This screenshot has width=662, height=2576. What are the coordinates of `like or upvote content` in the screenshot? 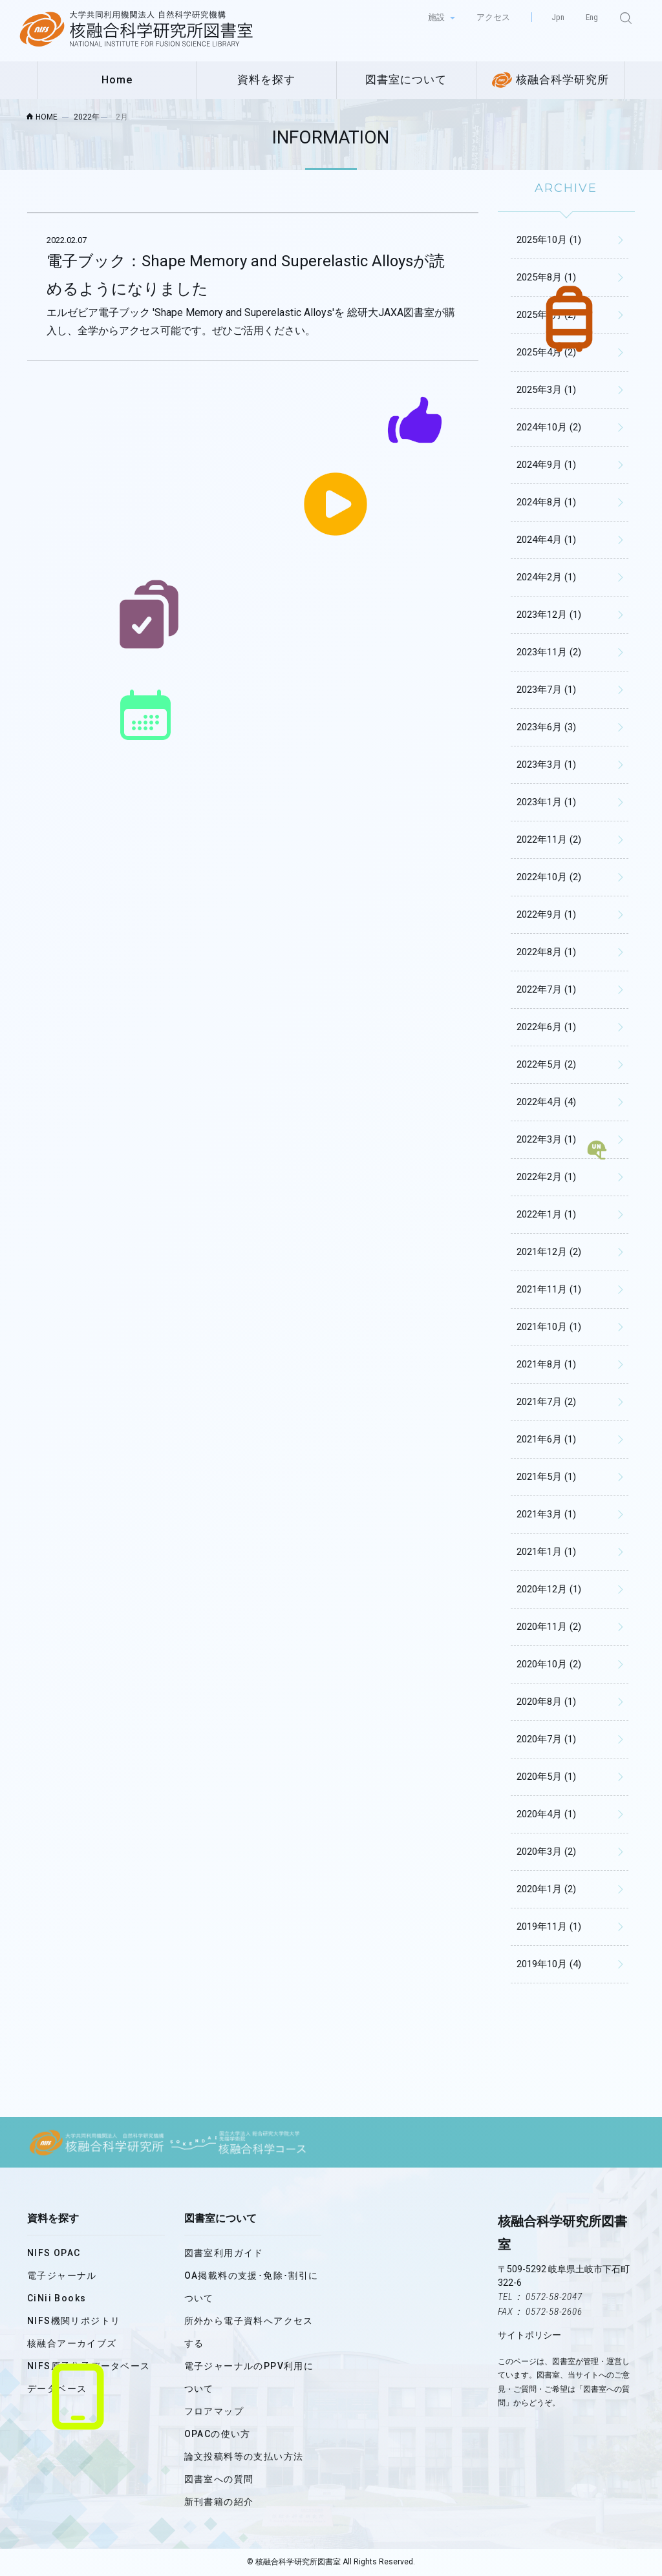 It's located at (414, 422).